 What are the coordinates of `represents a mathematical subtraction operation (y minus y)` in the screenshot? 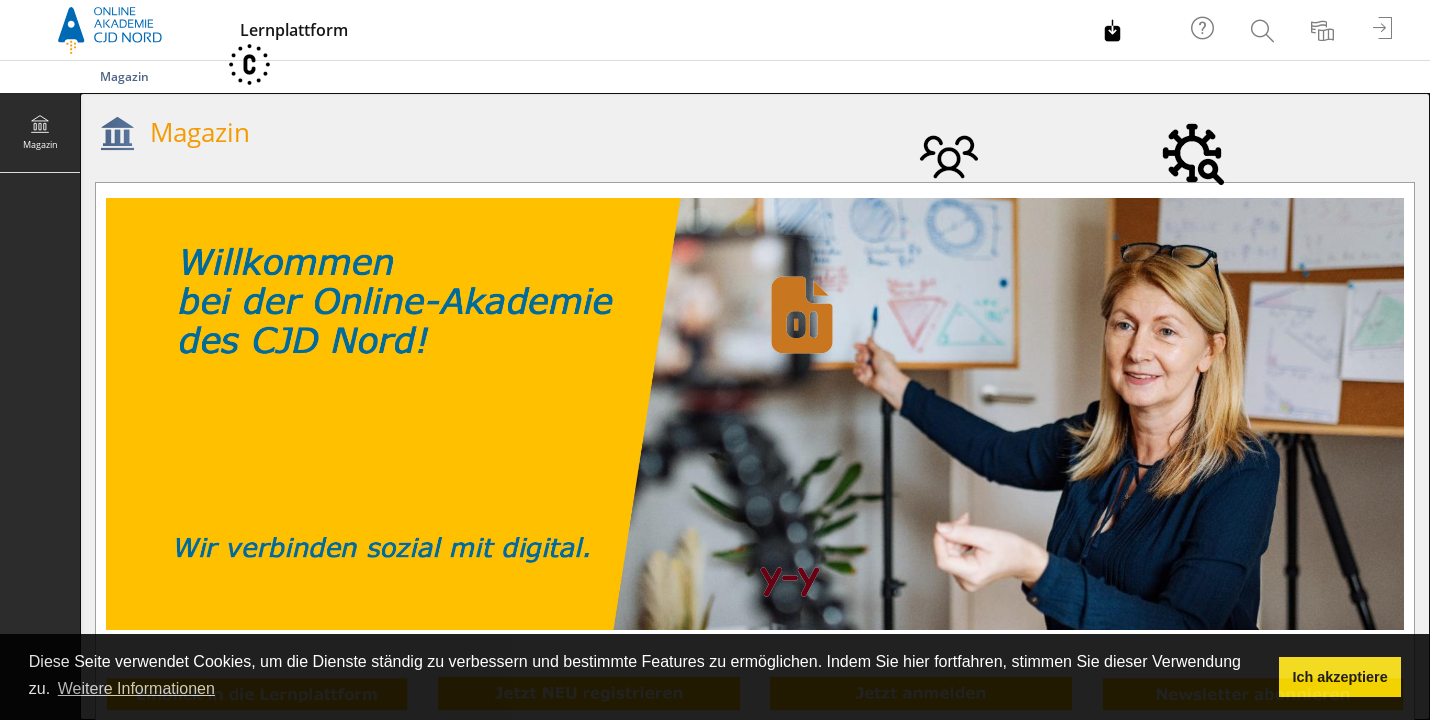 It's located at (790, 578).